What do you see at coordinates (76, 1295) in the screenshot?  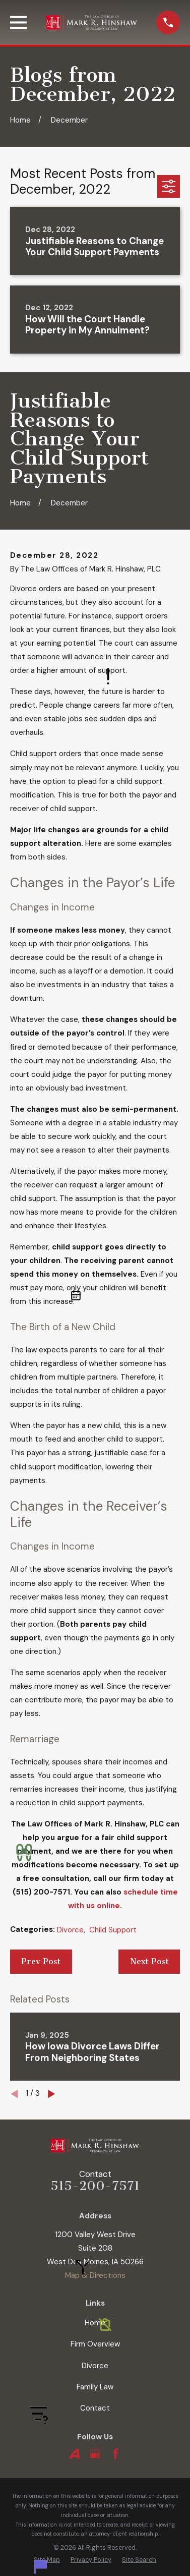 I see `view weekly calendar` at bounding box center [76, 1295].